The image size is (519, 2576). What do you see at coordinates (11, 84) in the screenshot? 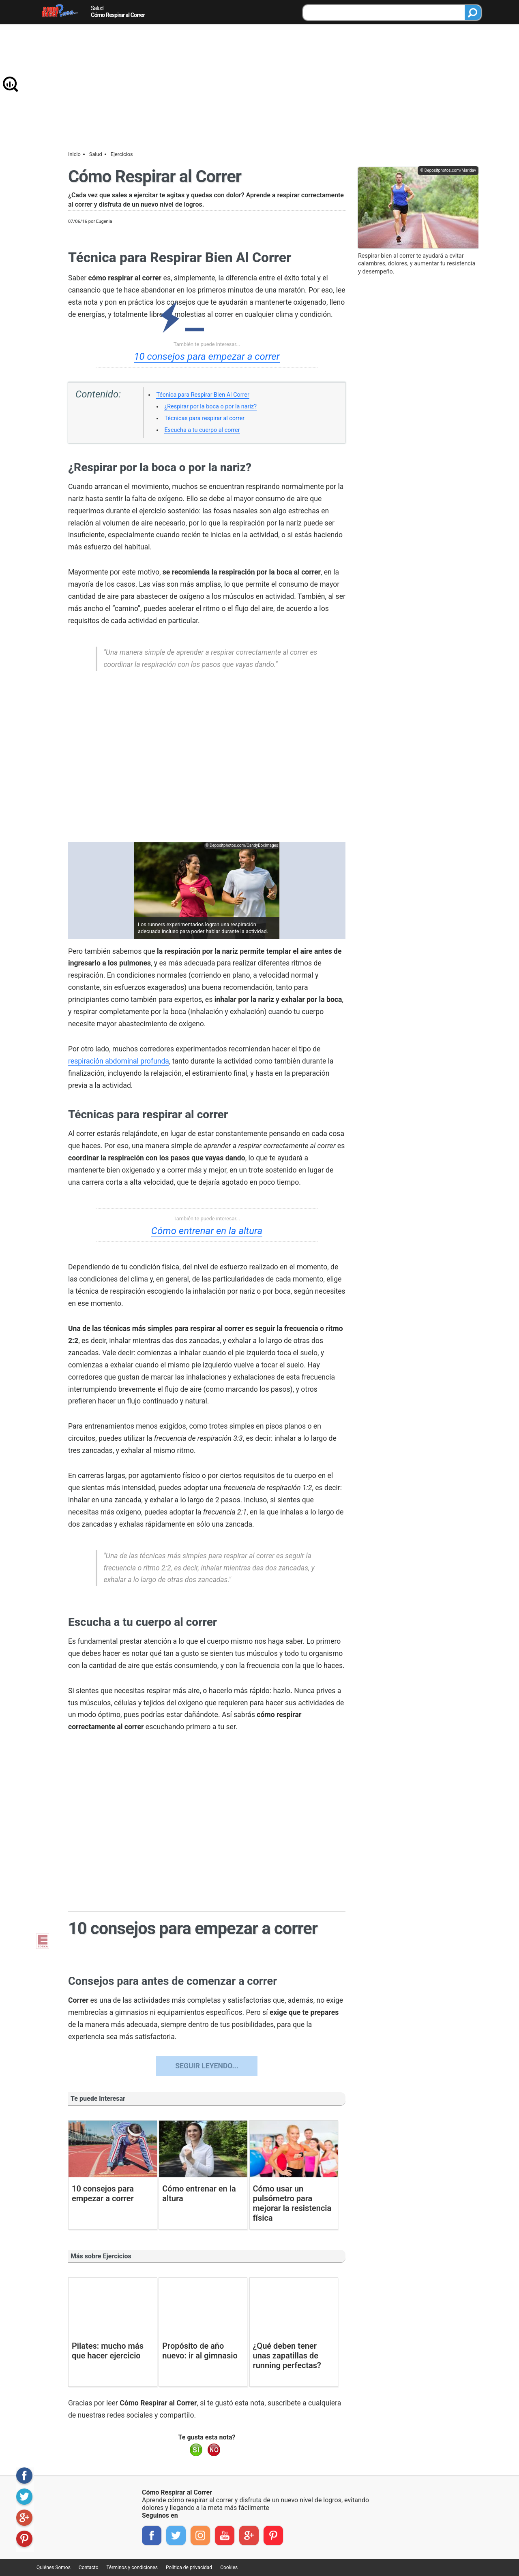
I see `access Google BigQuery data warehouse` at bounding box center [11, 84].